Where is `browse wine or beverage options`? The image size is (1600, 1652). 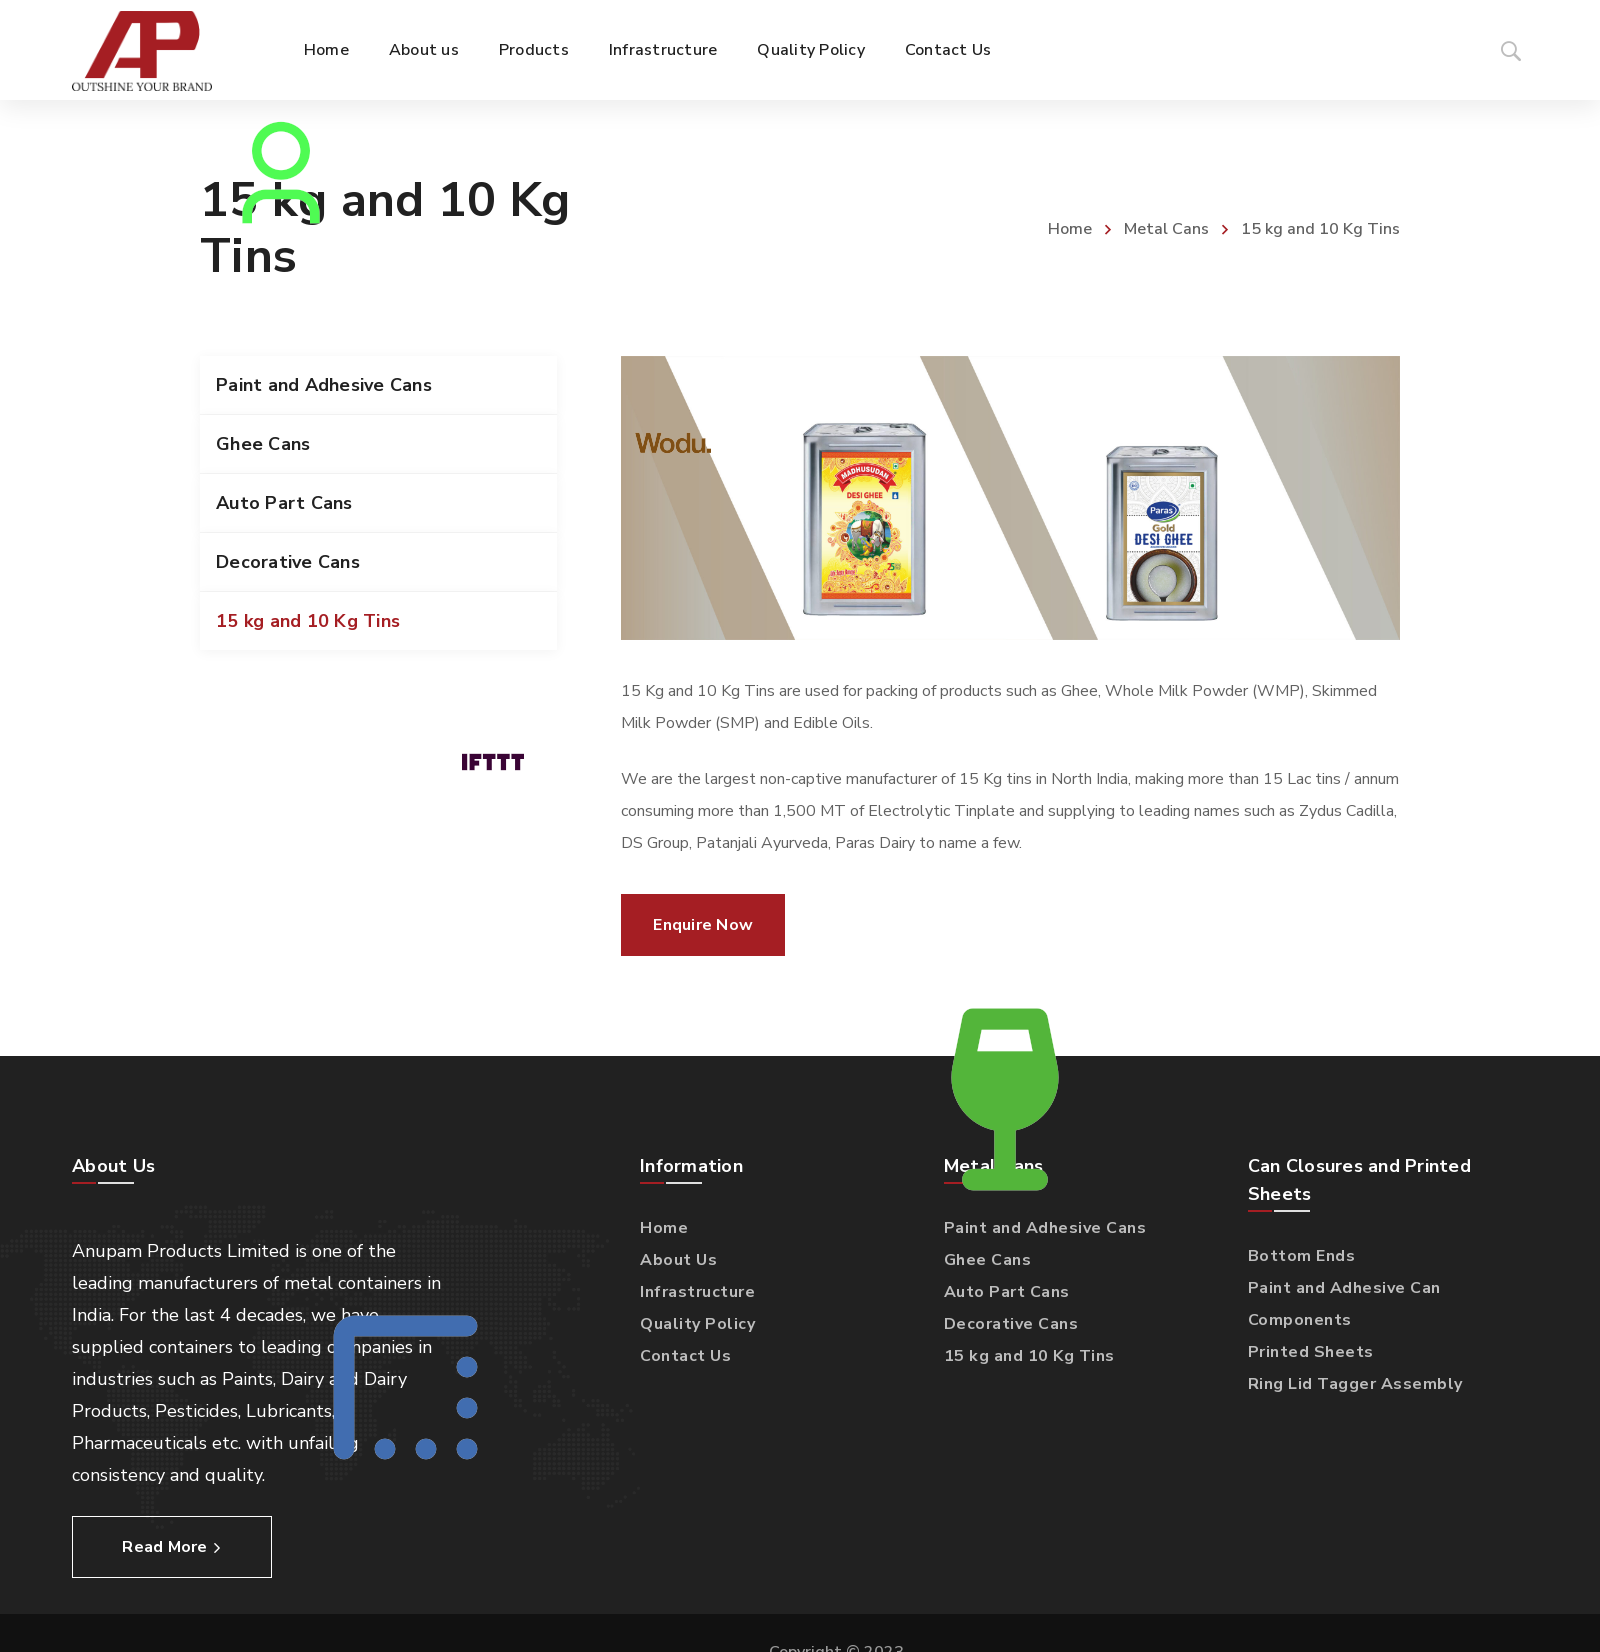 browse wine or beverage options is located at coordinates (1005, 1094).